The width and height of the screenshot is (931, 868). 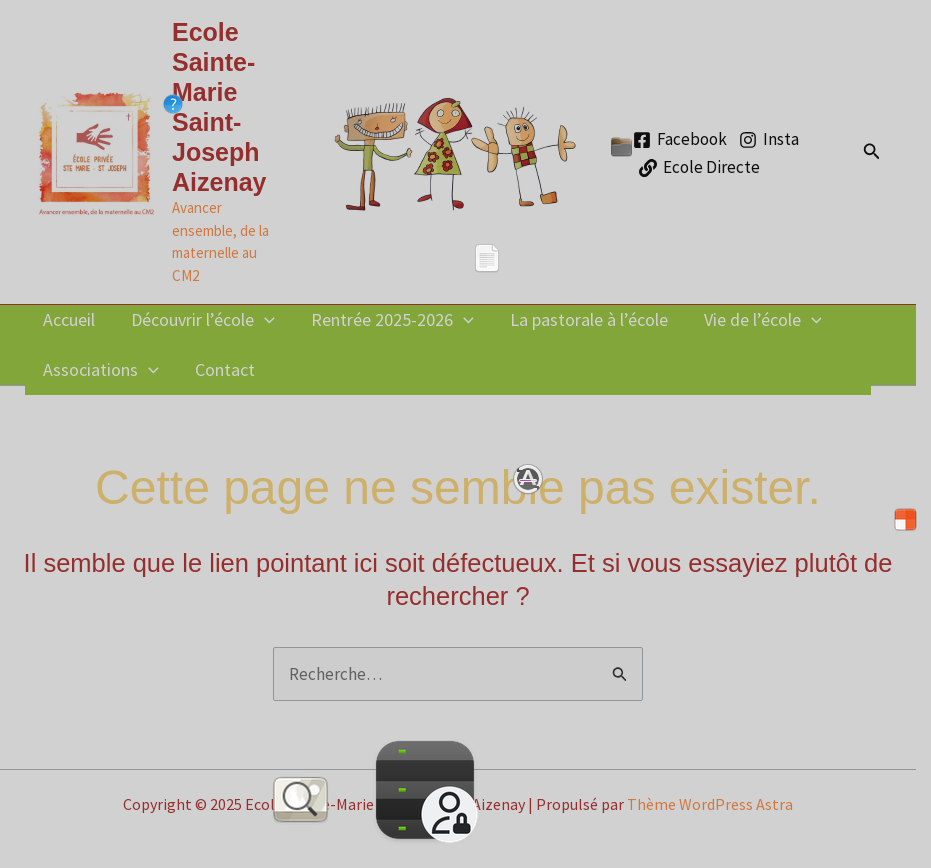 I want to click on check for available software updates, so click(x=528, y=479).